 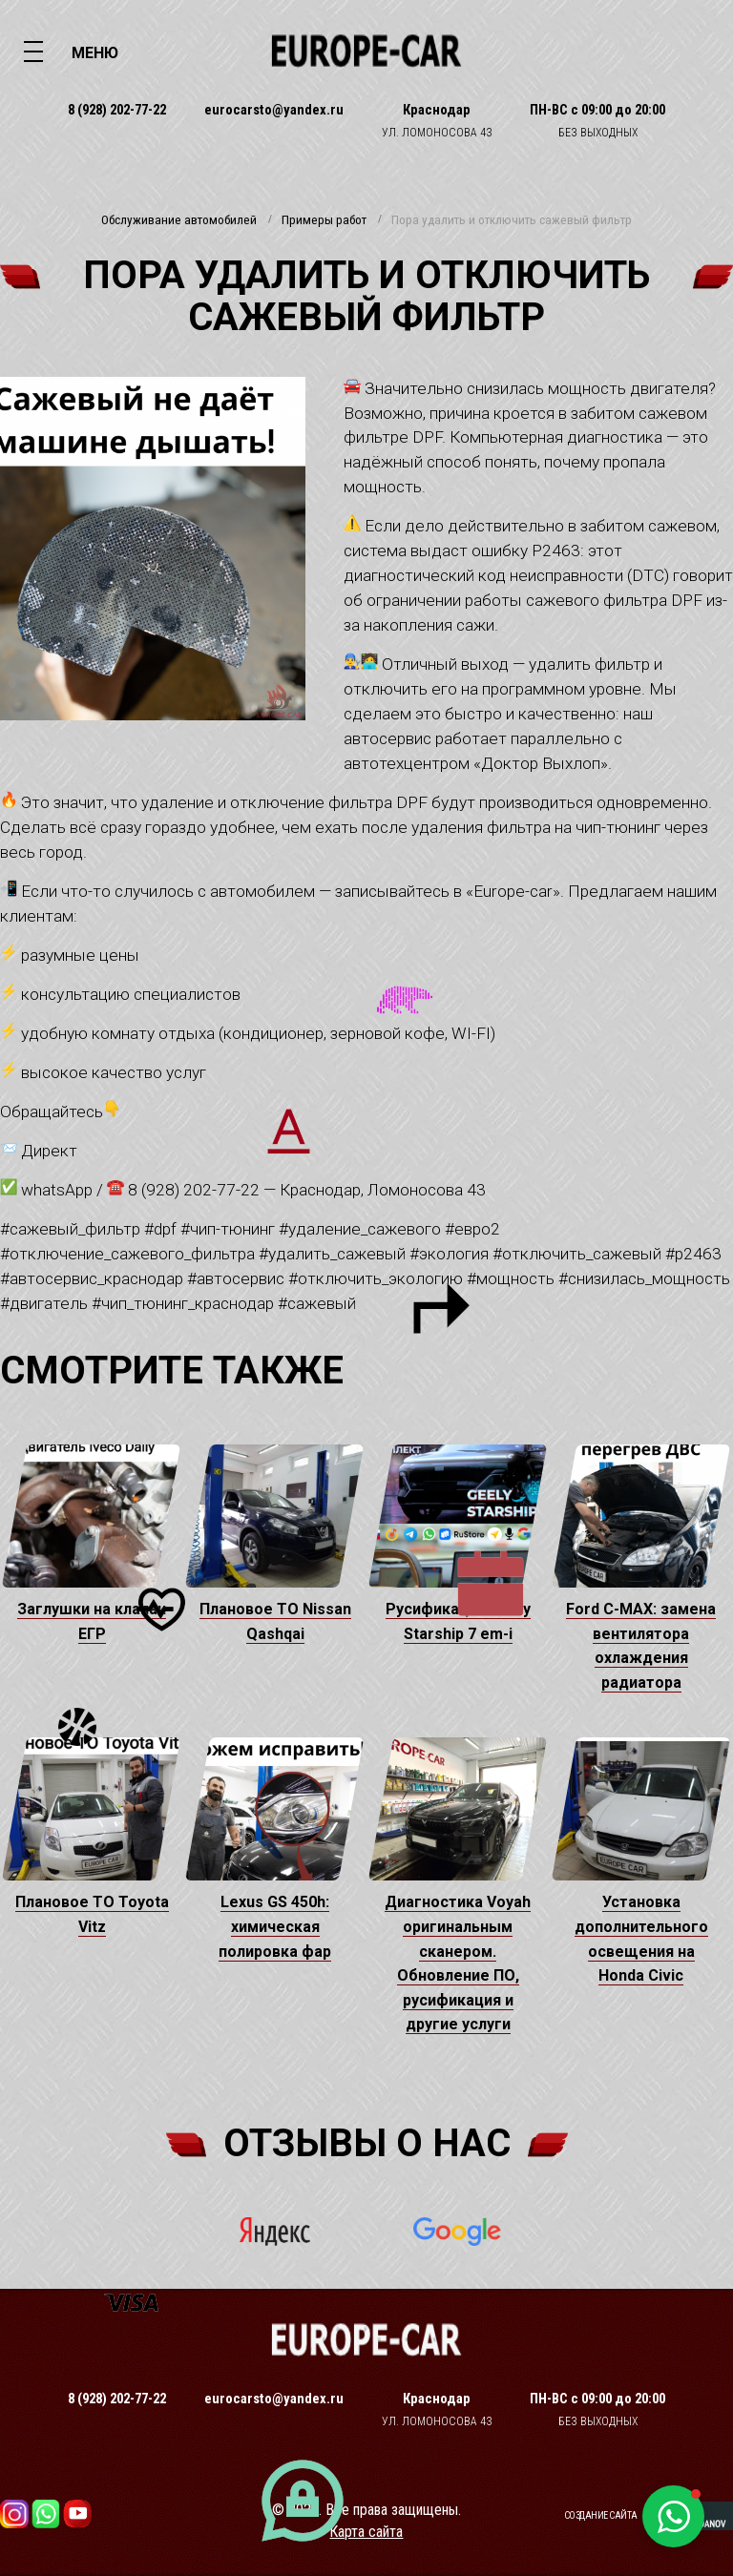 I want to click on share or forward content, so click(x=438, y=1309).